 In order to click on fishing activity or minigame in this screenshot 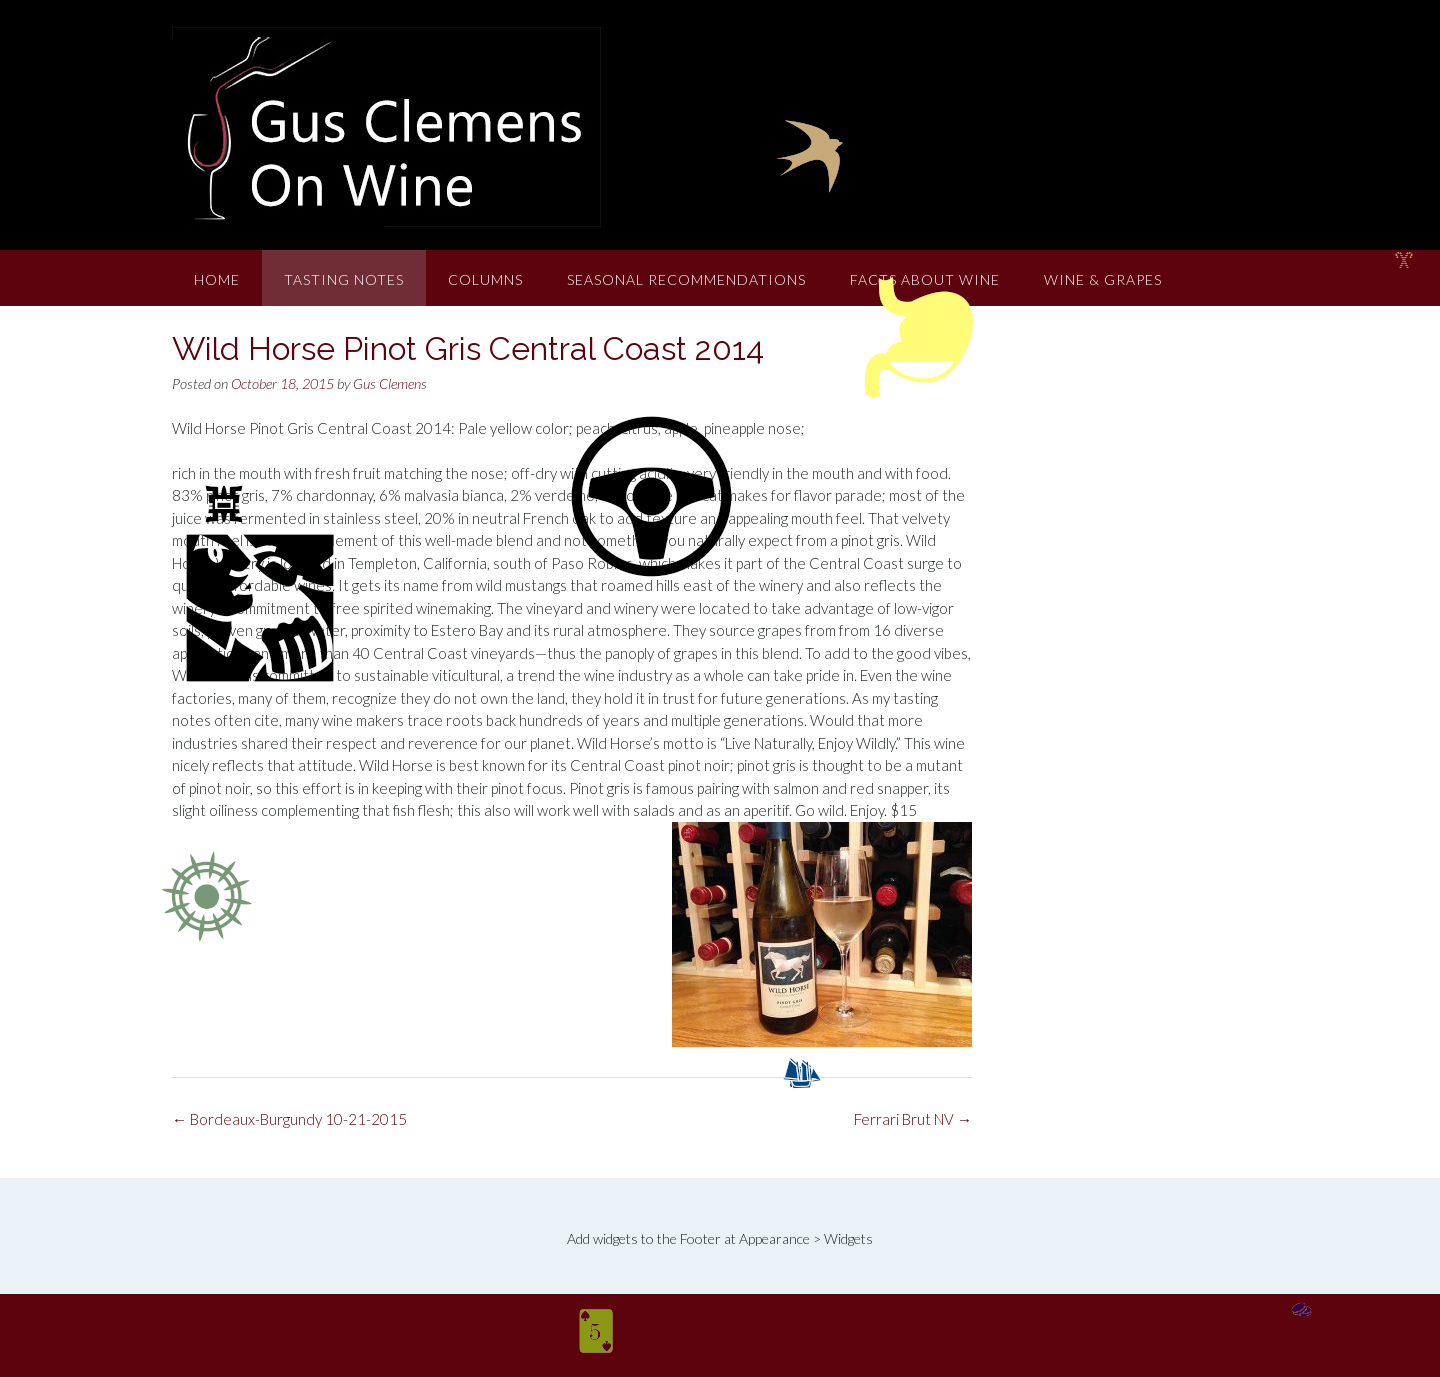, I will do `click(802, 1073)`.